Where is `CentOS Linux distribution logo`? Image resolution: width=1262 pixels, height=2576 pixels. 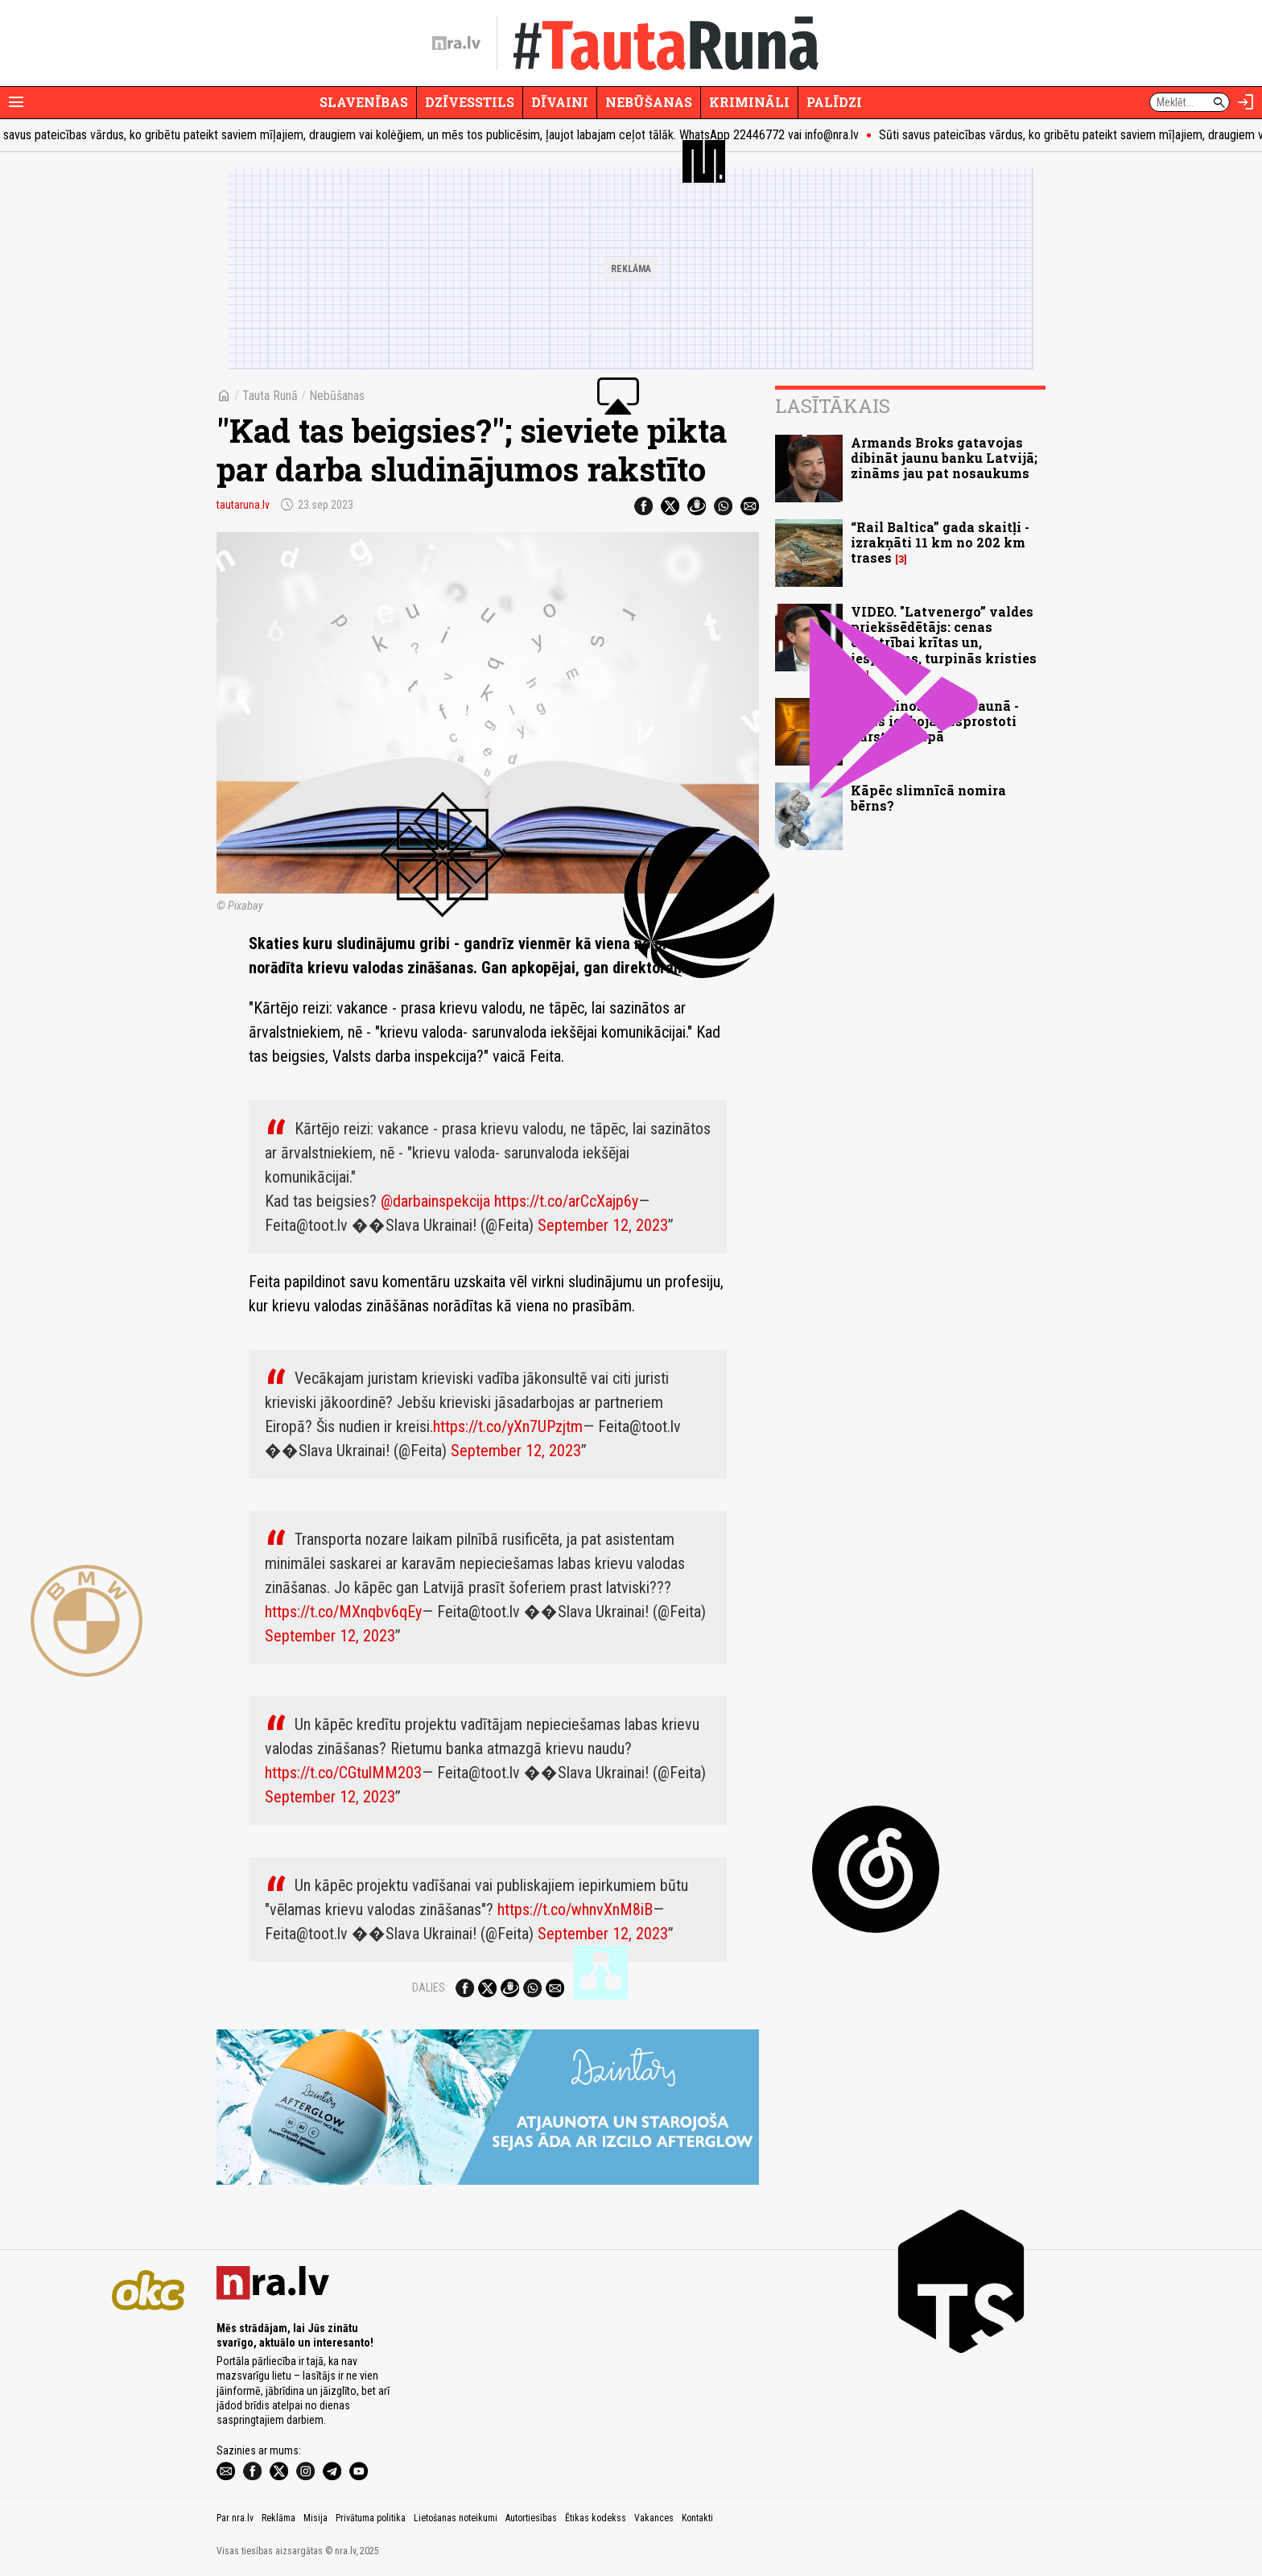
CentOS Linux distribution logo is located at coordinates (442, 854).